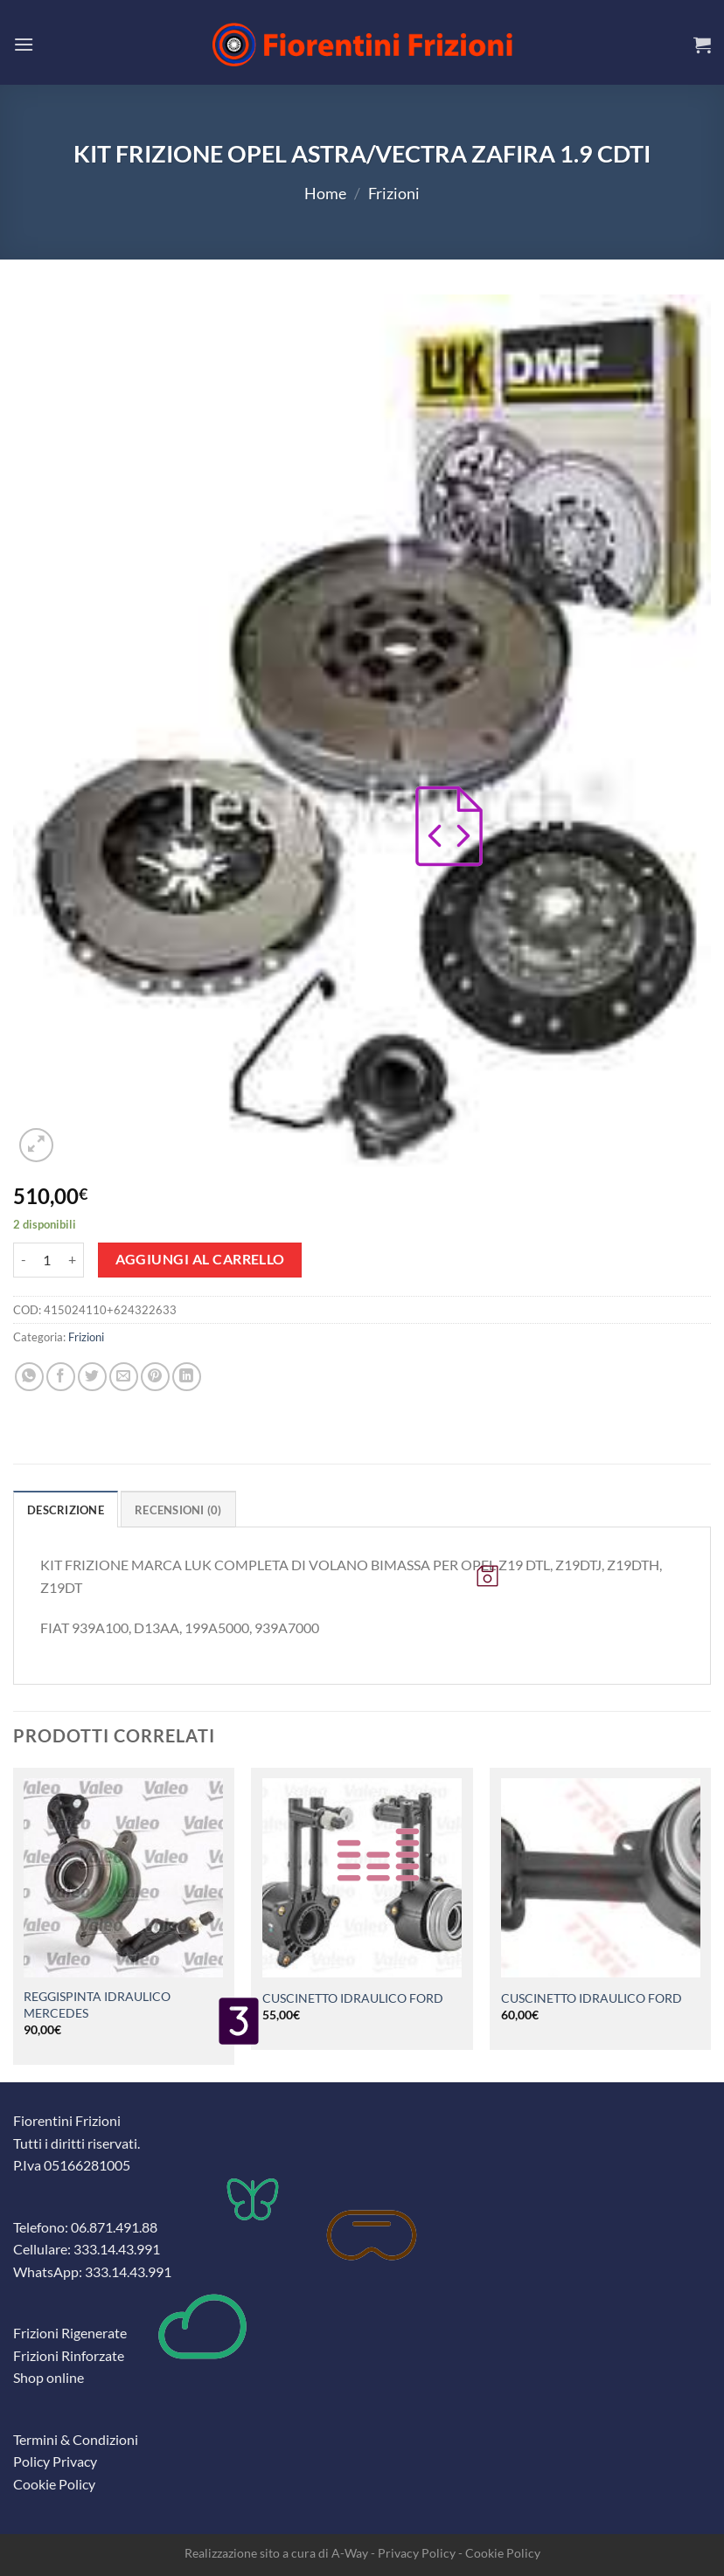 Image resolution: width=724 pixels, height=2576 pixels. Describe the element at coordinates (449, 826) in the screenshot. I see `view source code file` at that location.